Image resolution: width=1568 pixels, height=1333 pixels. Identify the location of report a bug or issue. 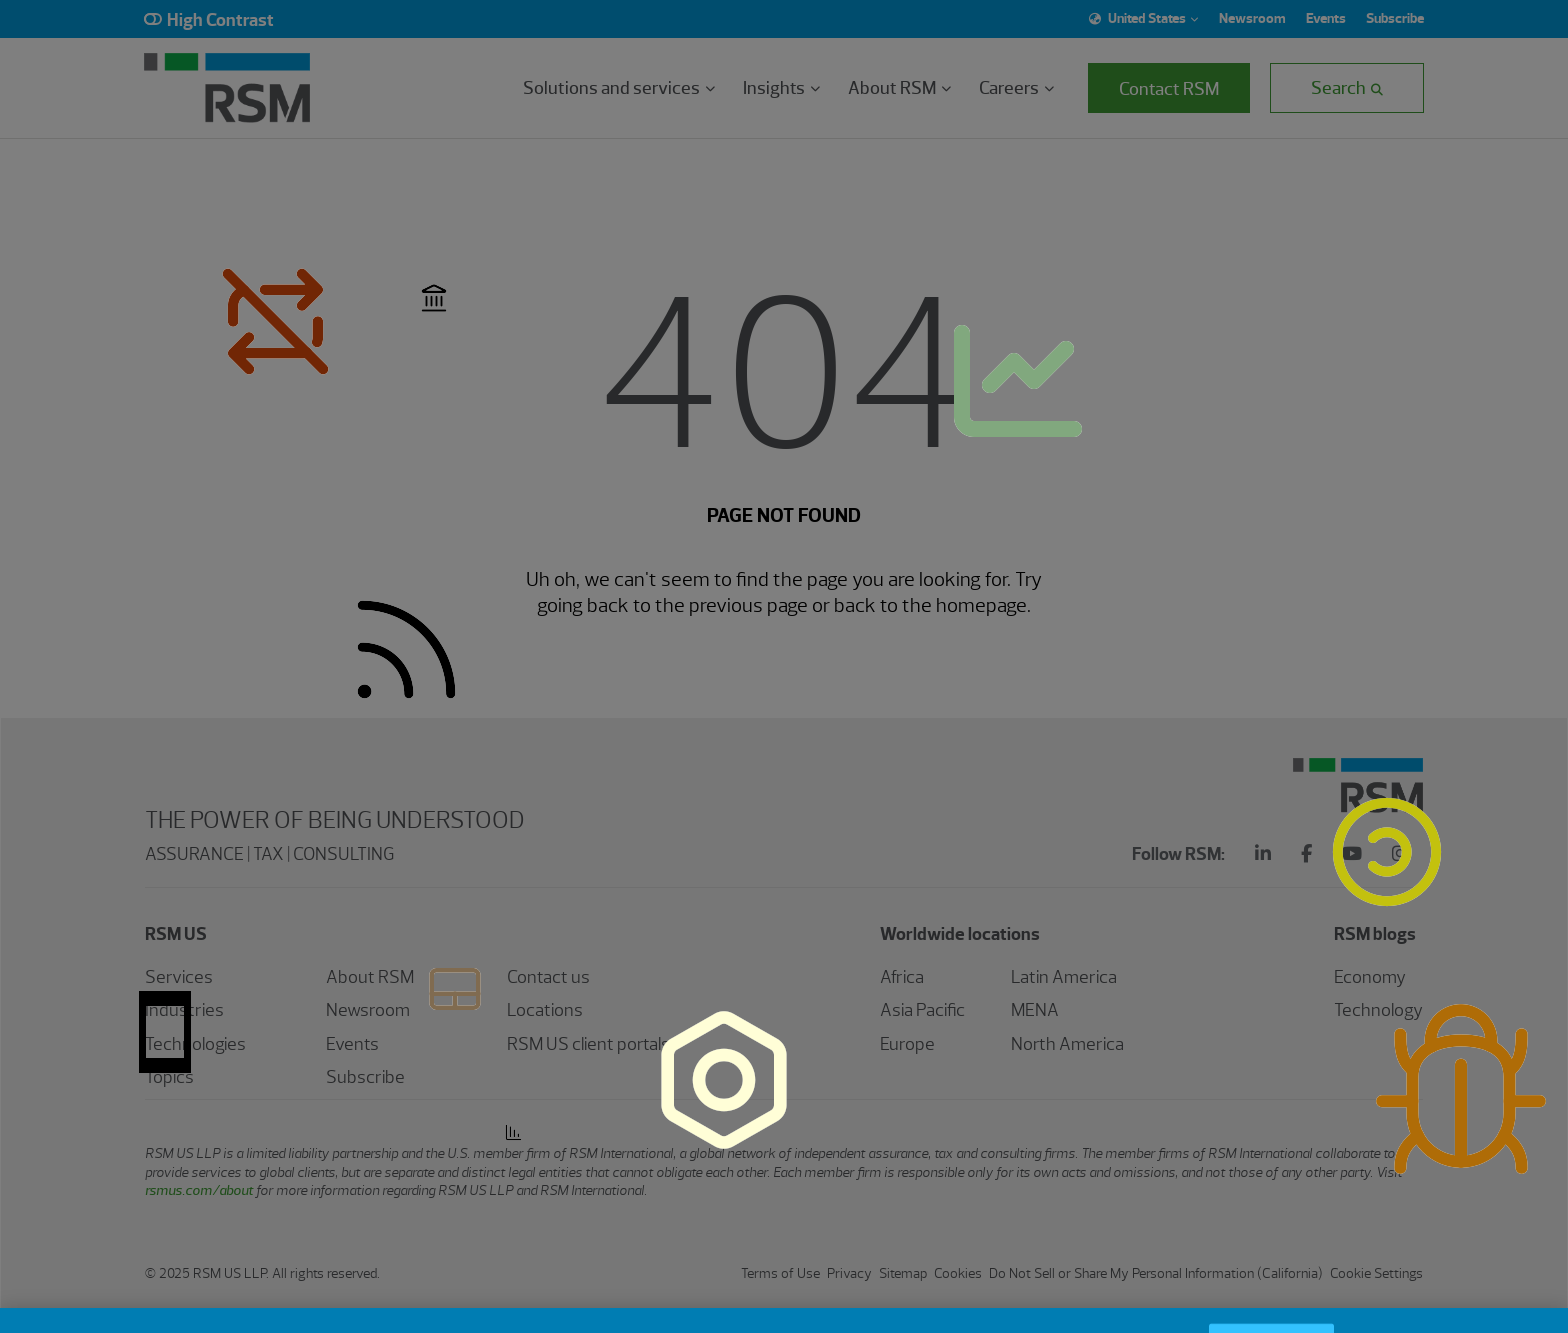
(1461, 1089).